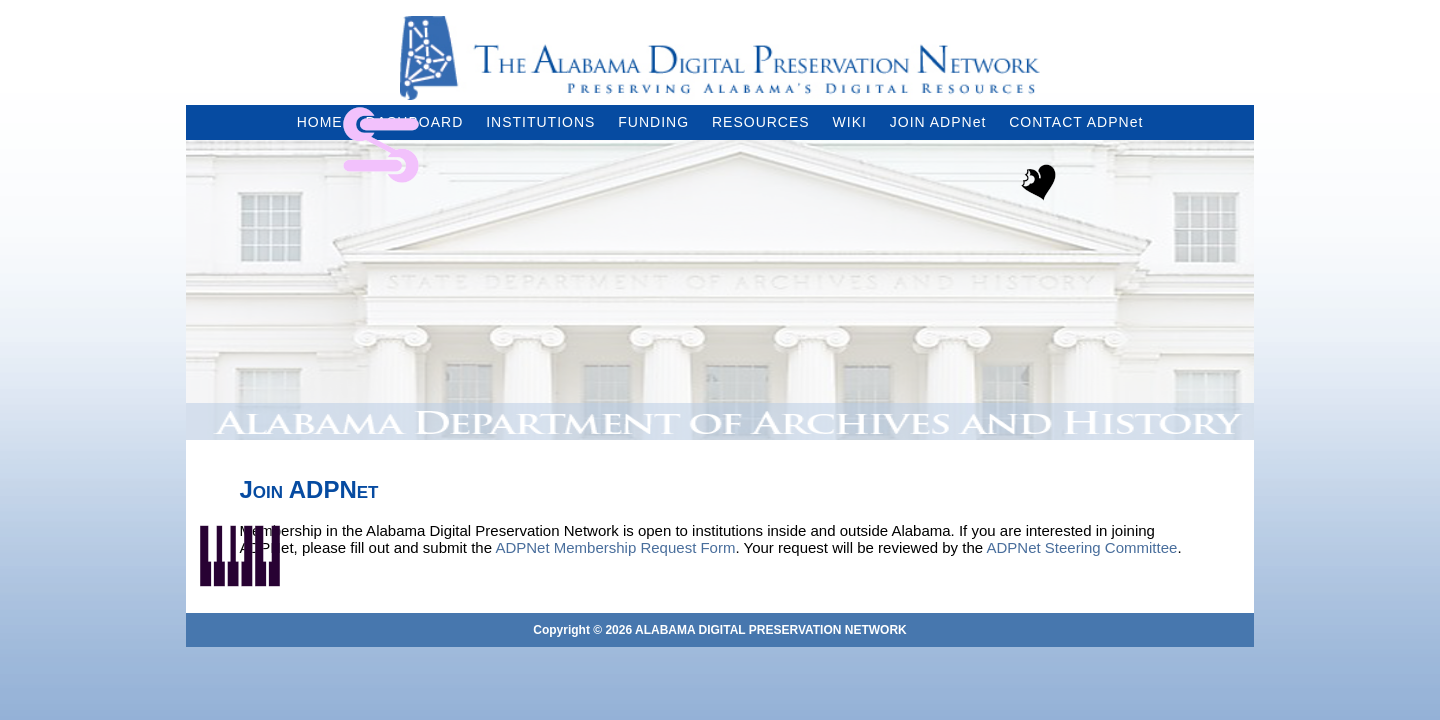 The width and height of the screenshot is (1440, 720). I want to click on connect or link two items together, so click(381, 145).